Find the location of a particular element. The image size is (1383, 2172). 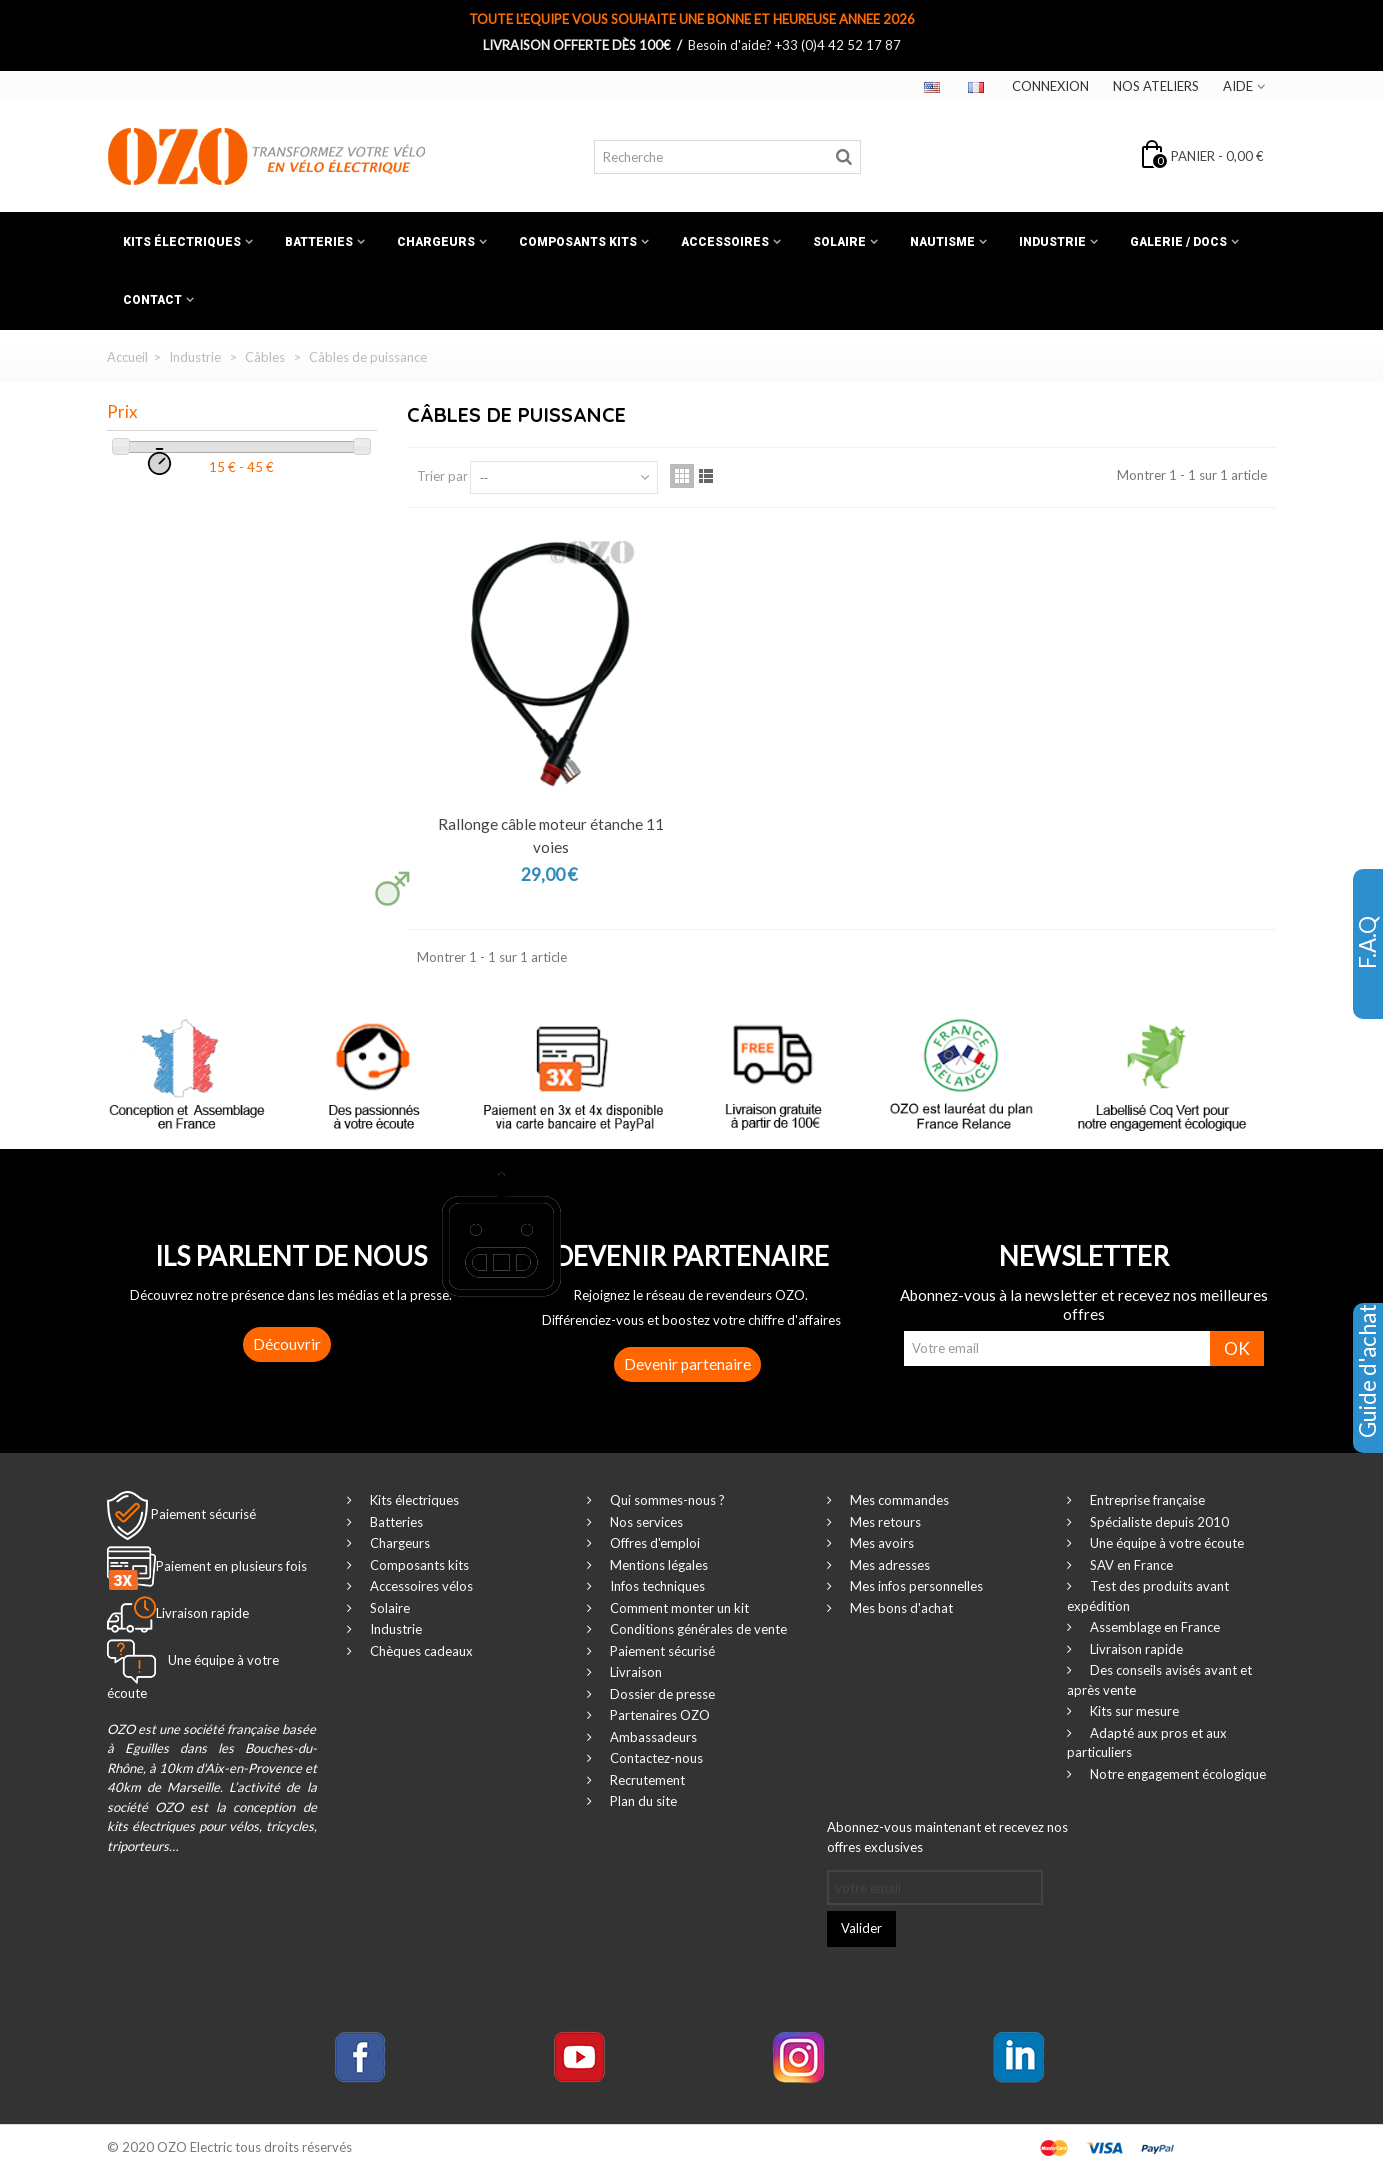

access AI assistant or chatbot features is located at coordinates (501, 1241).